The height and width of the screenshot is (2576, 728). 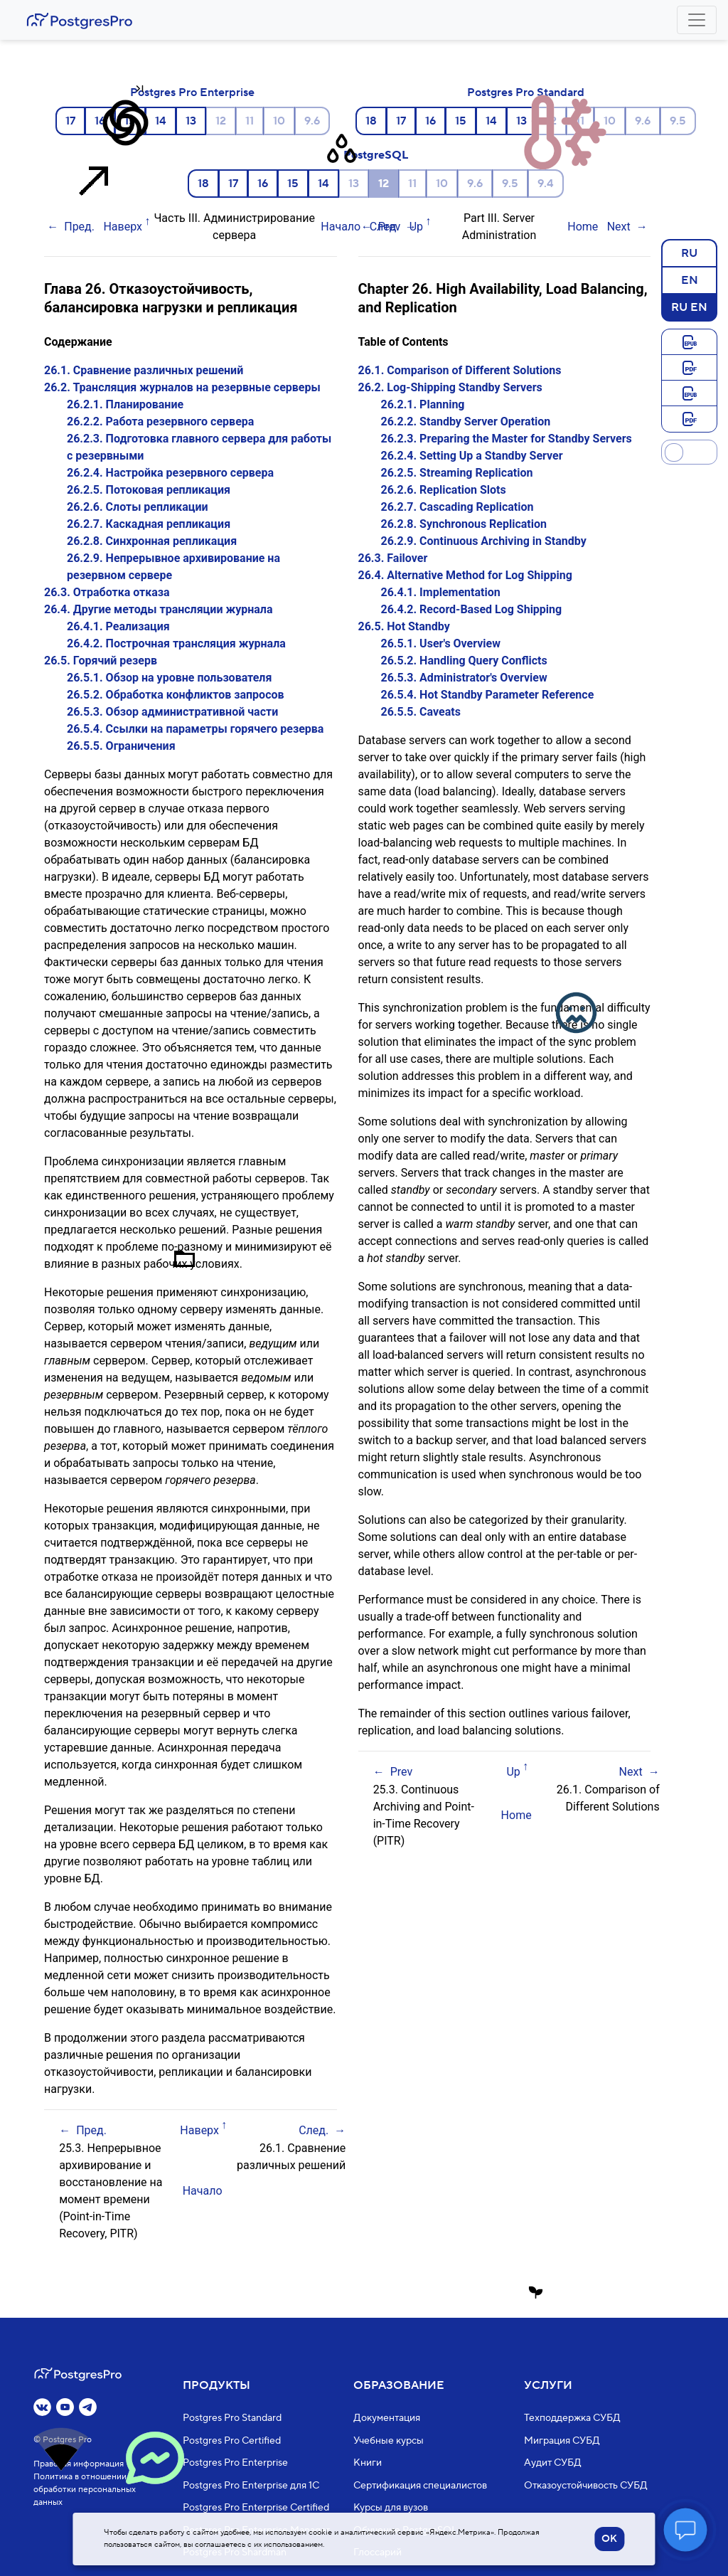 I want to click on open folder to view contents, so click(x=184, y=1258).